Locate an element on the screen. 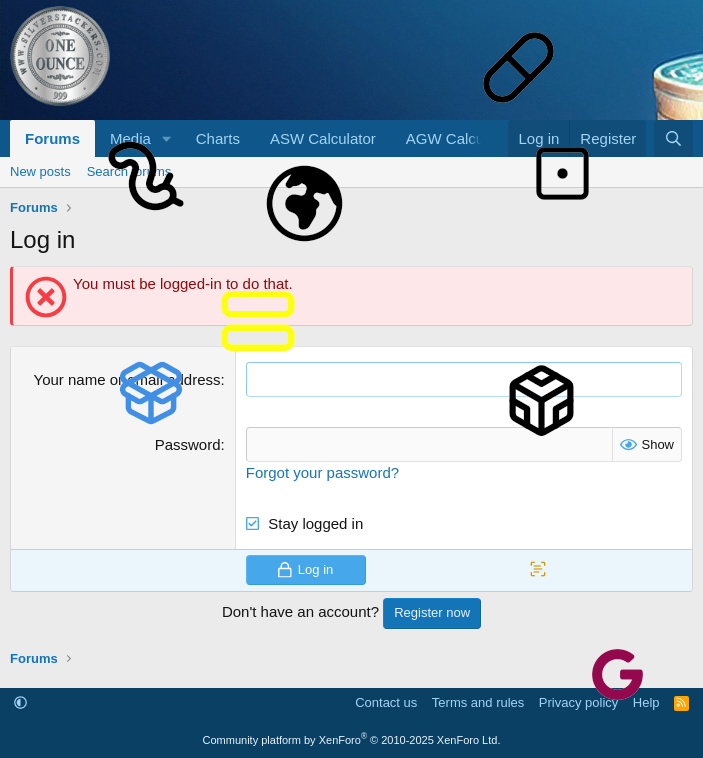 Image resolution: width=703 pixels, height=758 pixels. open codesandbox development environment is located at coordinates (541, 400).